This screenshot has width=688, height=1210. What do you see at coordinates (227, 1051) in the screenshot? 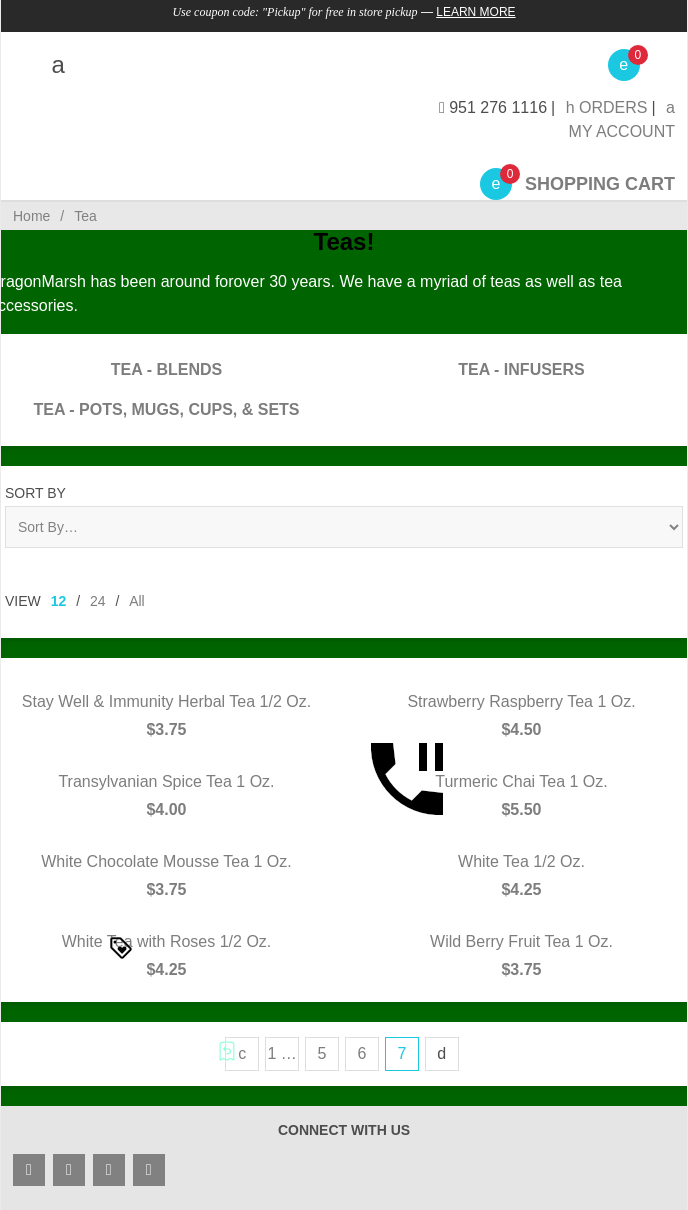
I see `request a refund for a purchase` at bounding box center [227, 1051].